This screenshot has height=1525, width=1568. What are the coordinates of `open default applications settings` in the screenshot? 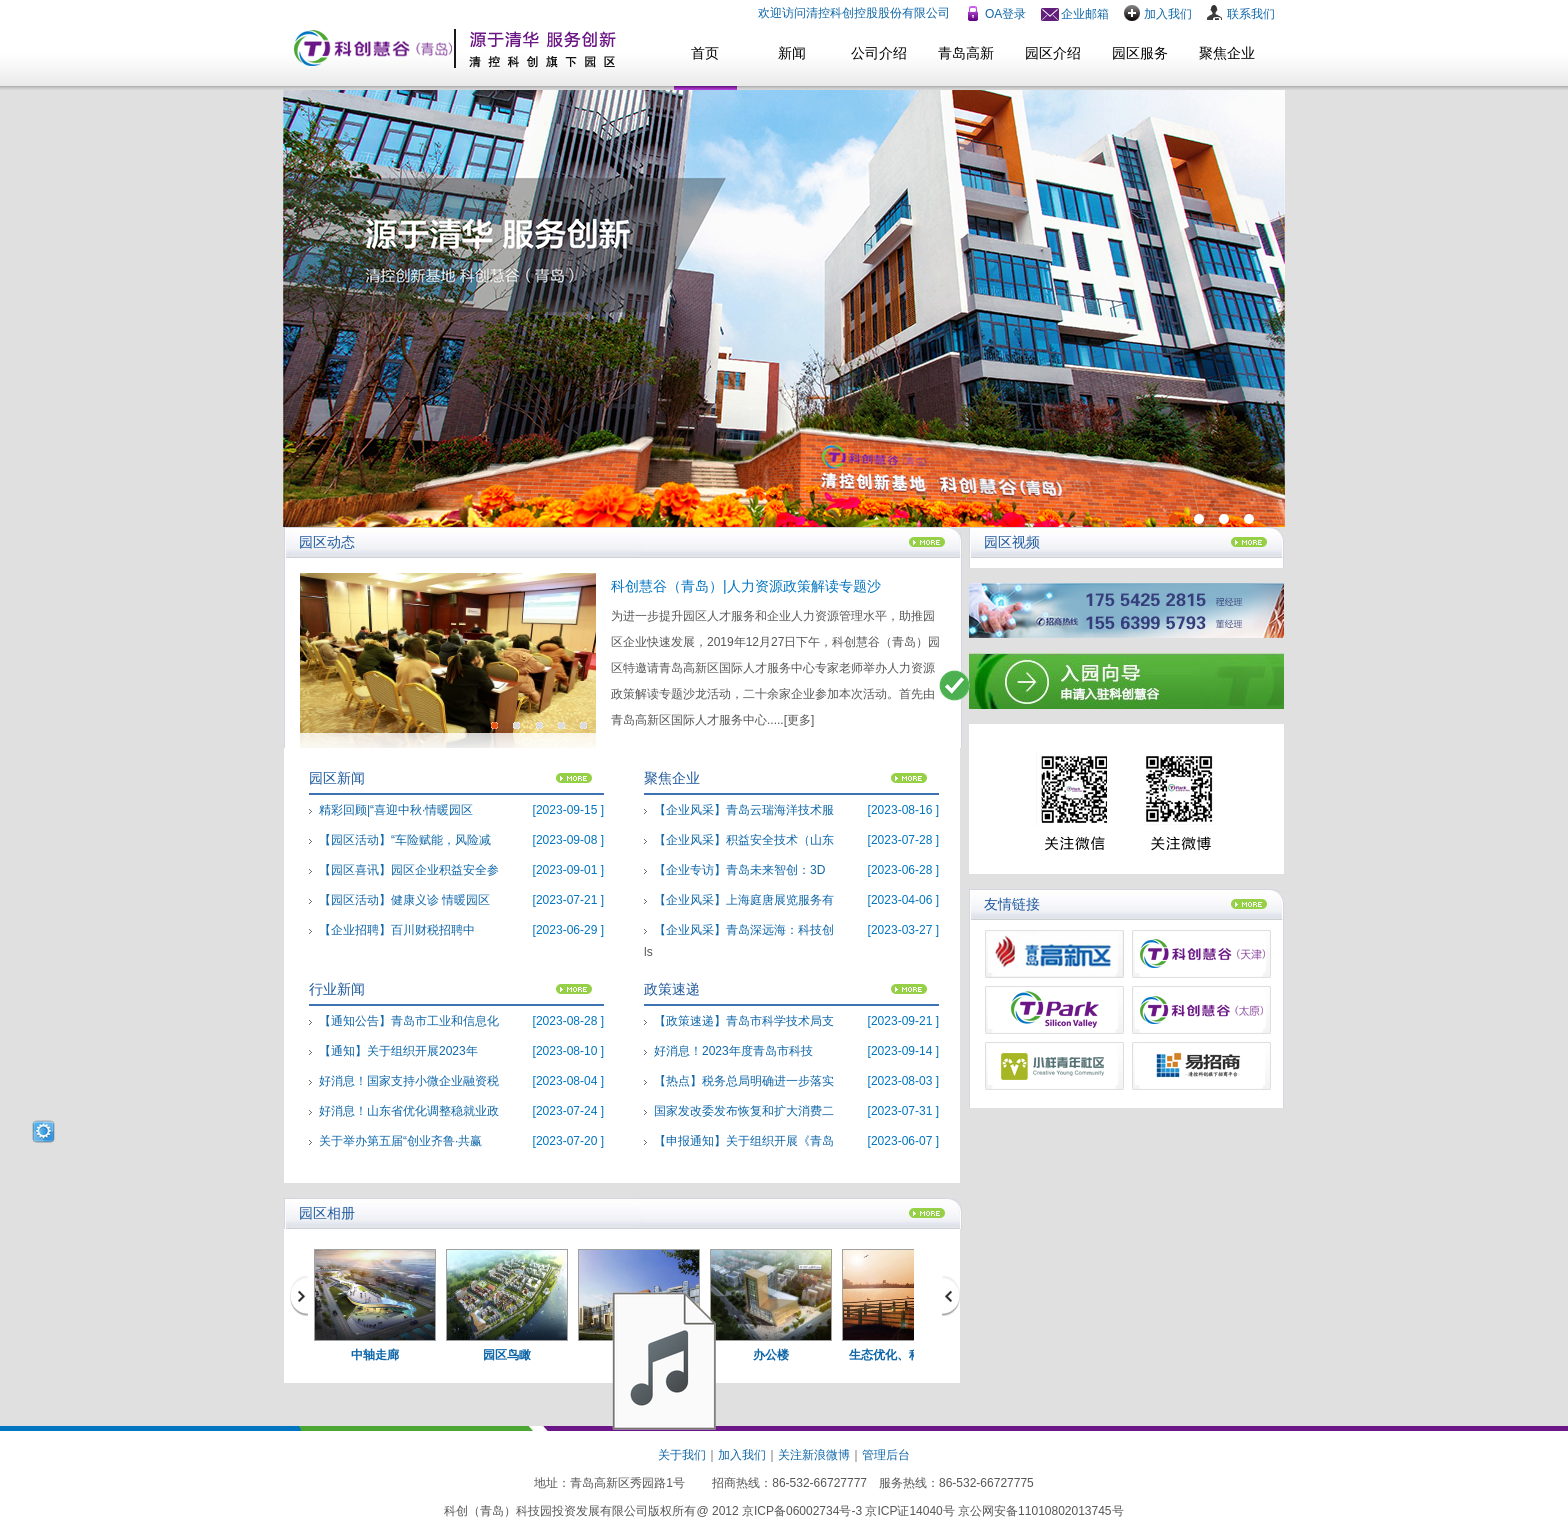 It's located at (43, 1131).